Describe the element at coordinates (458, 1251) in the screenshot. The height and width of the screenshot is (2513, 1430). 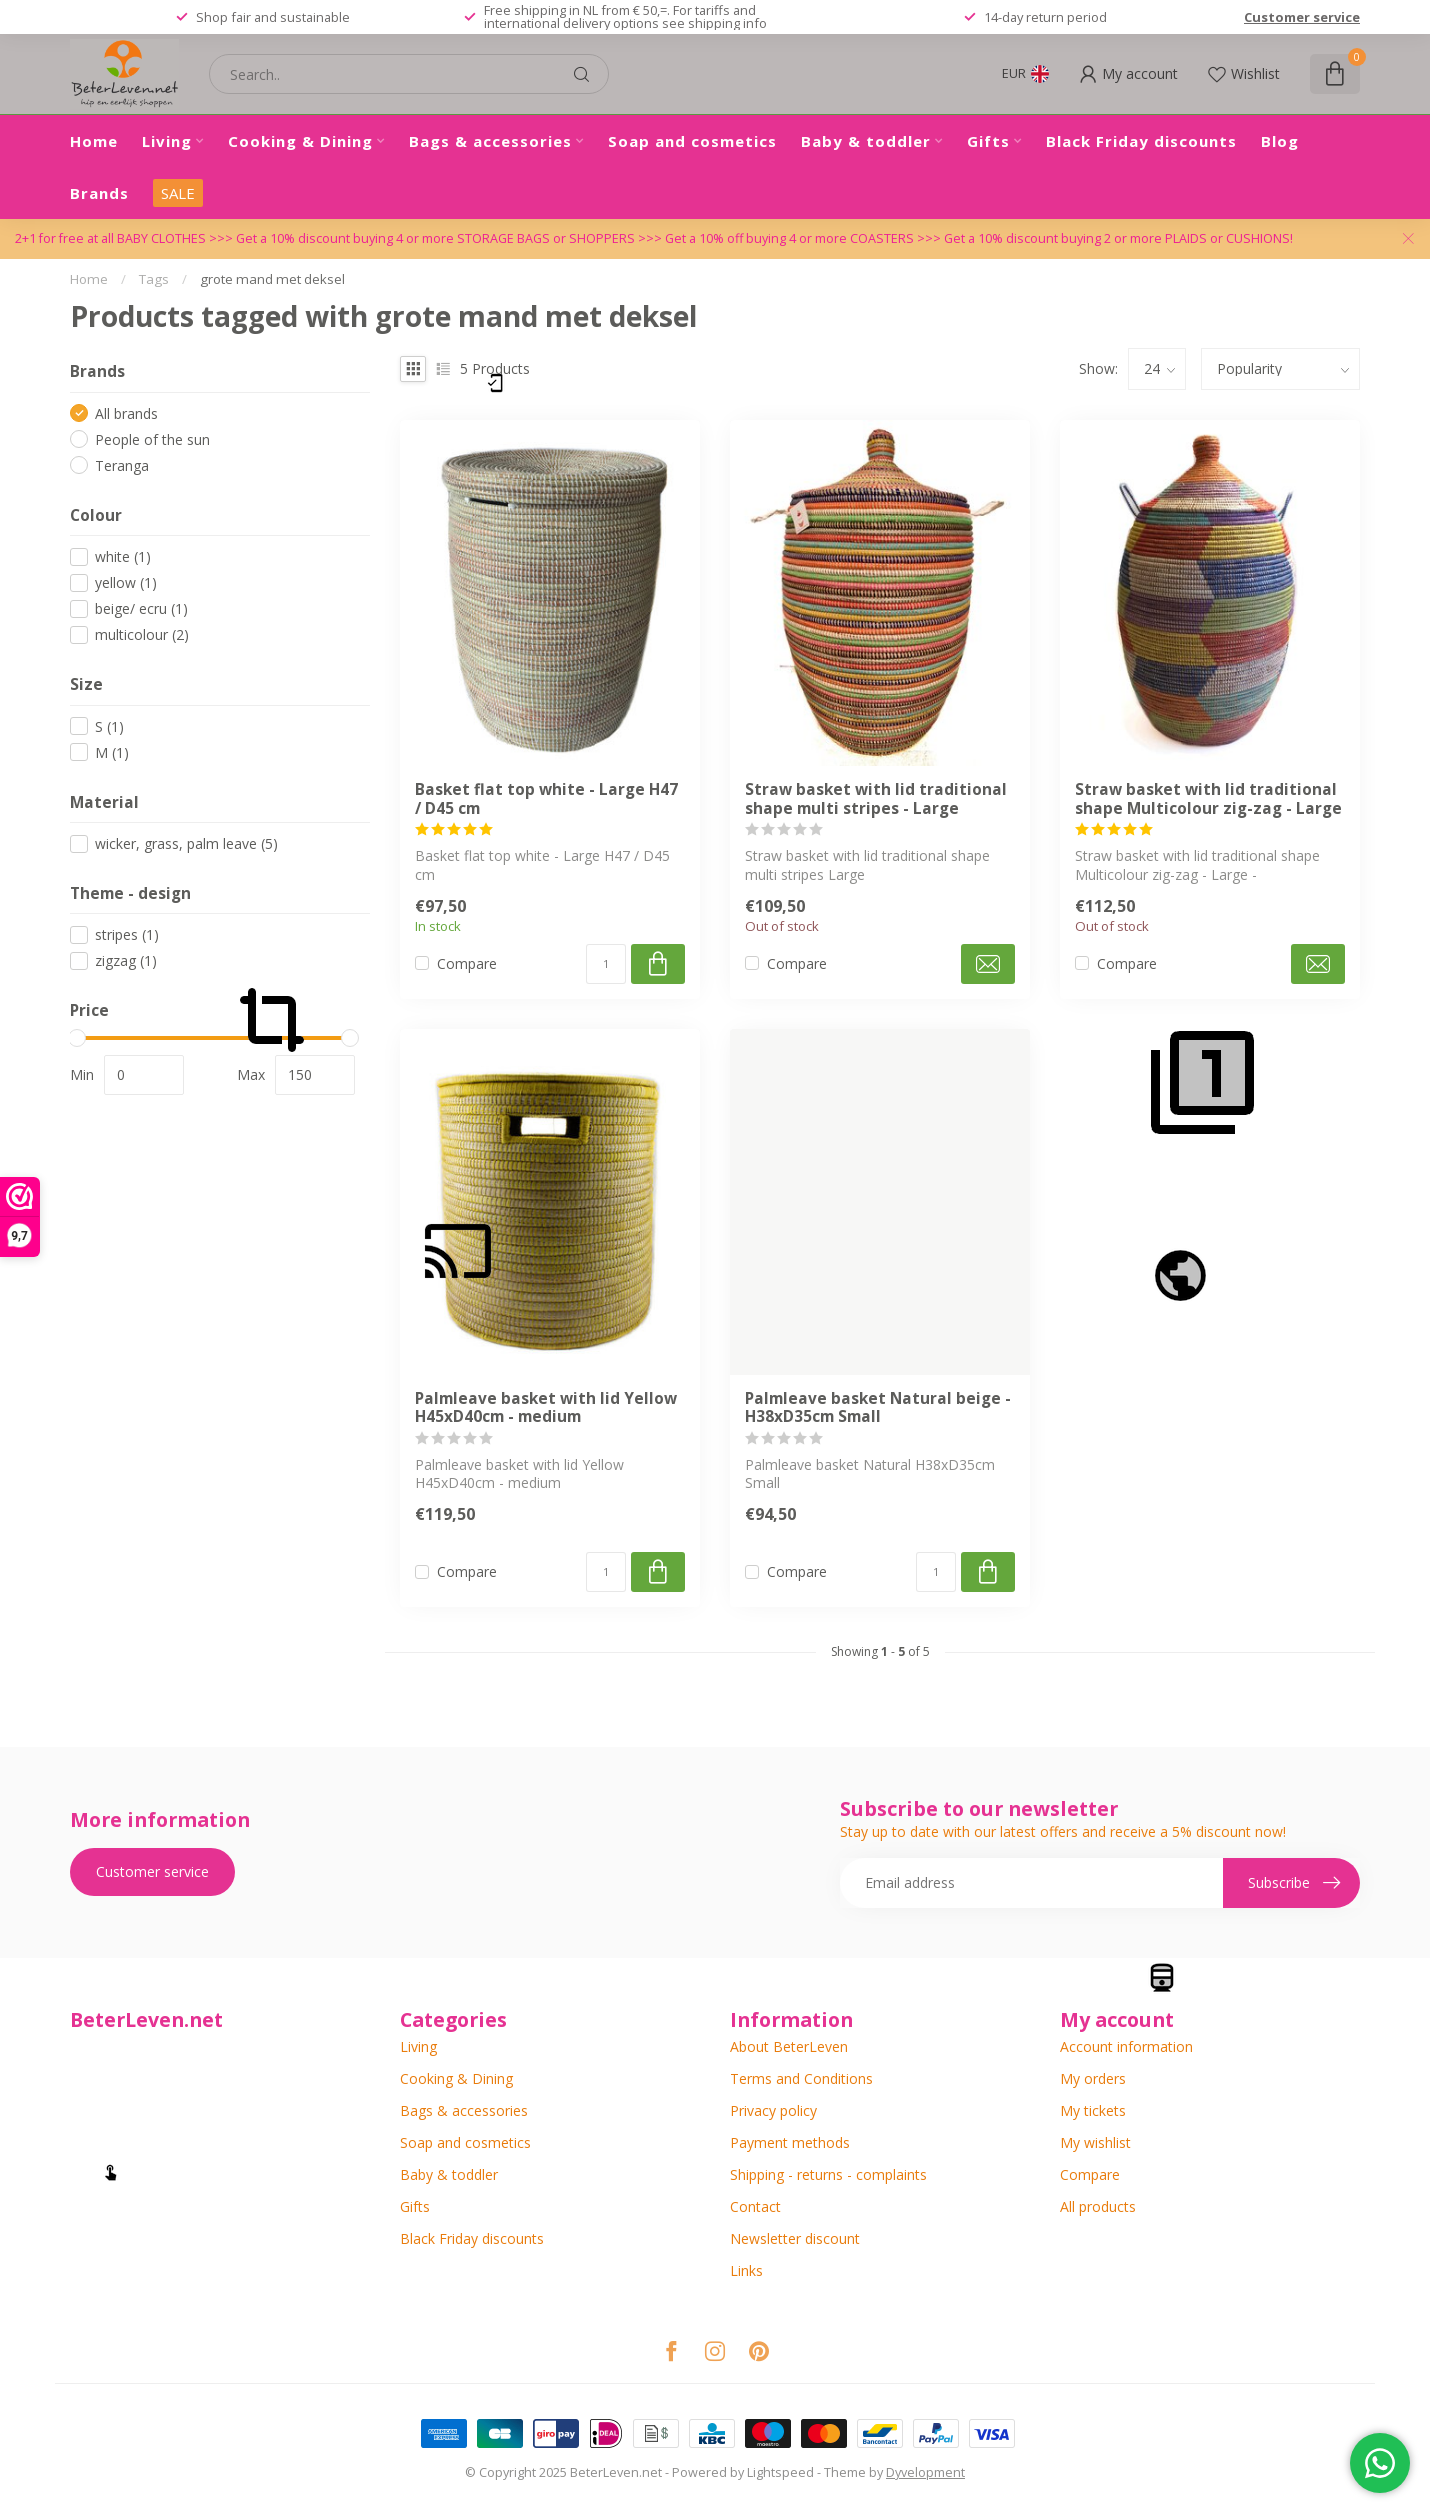
I see `cast screen to an external display` at that location.